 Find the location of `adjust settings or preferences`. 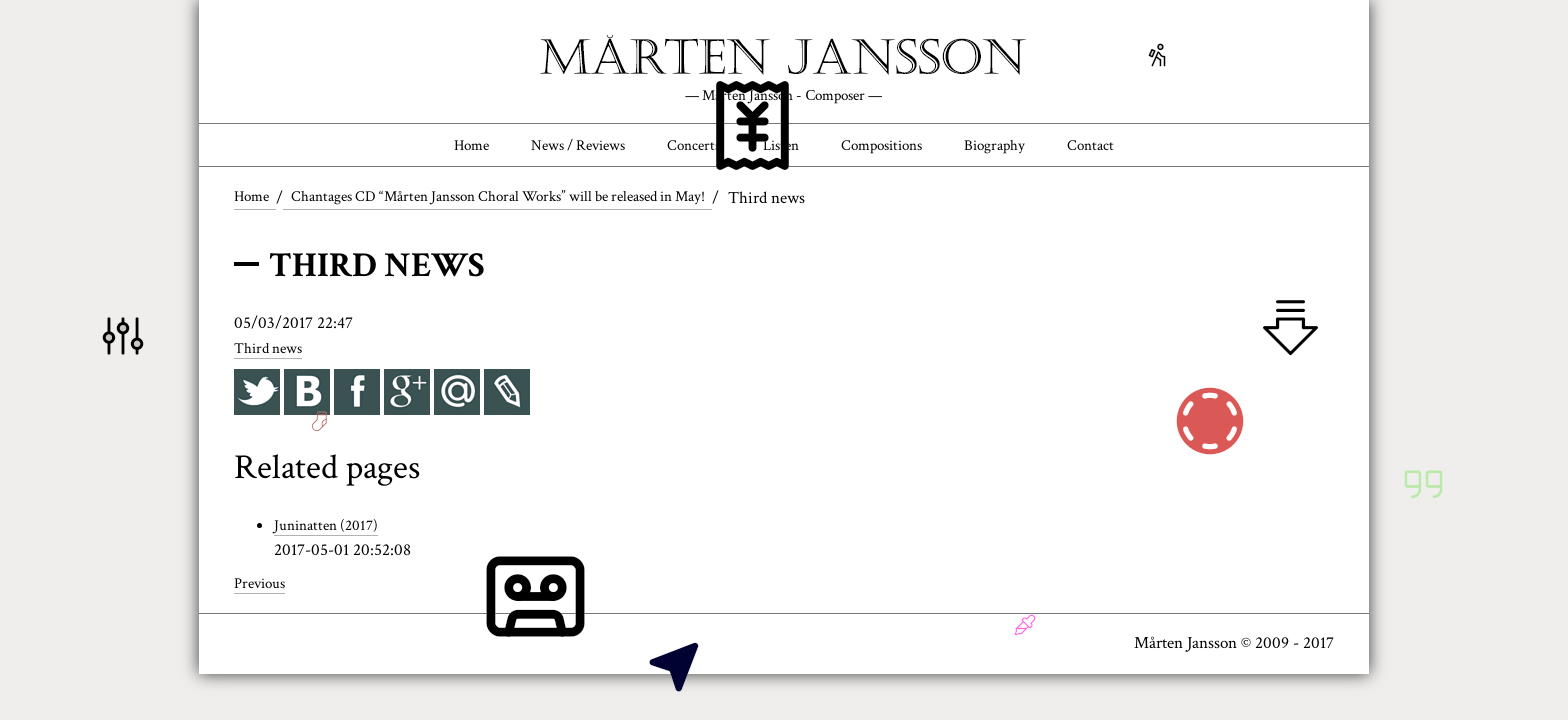

adjust settings or preferences is located at coordinates (123, 336).